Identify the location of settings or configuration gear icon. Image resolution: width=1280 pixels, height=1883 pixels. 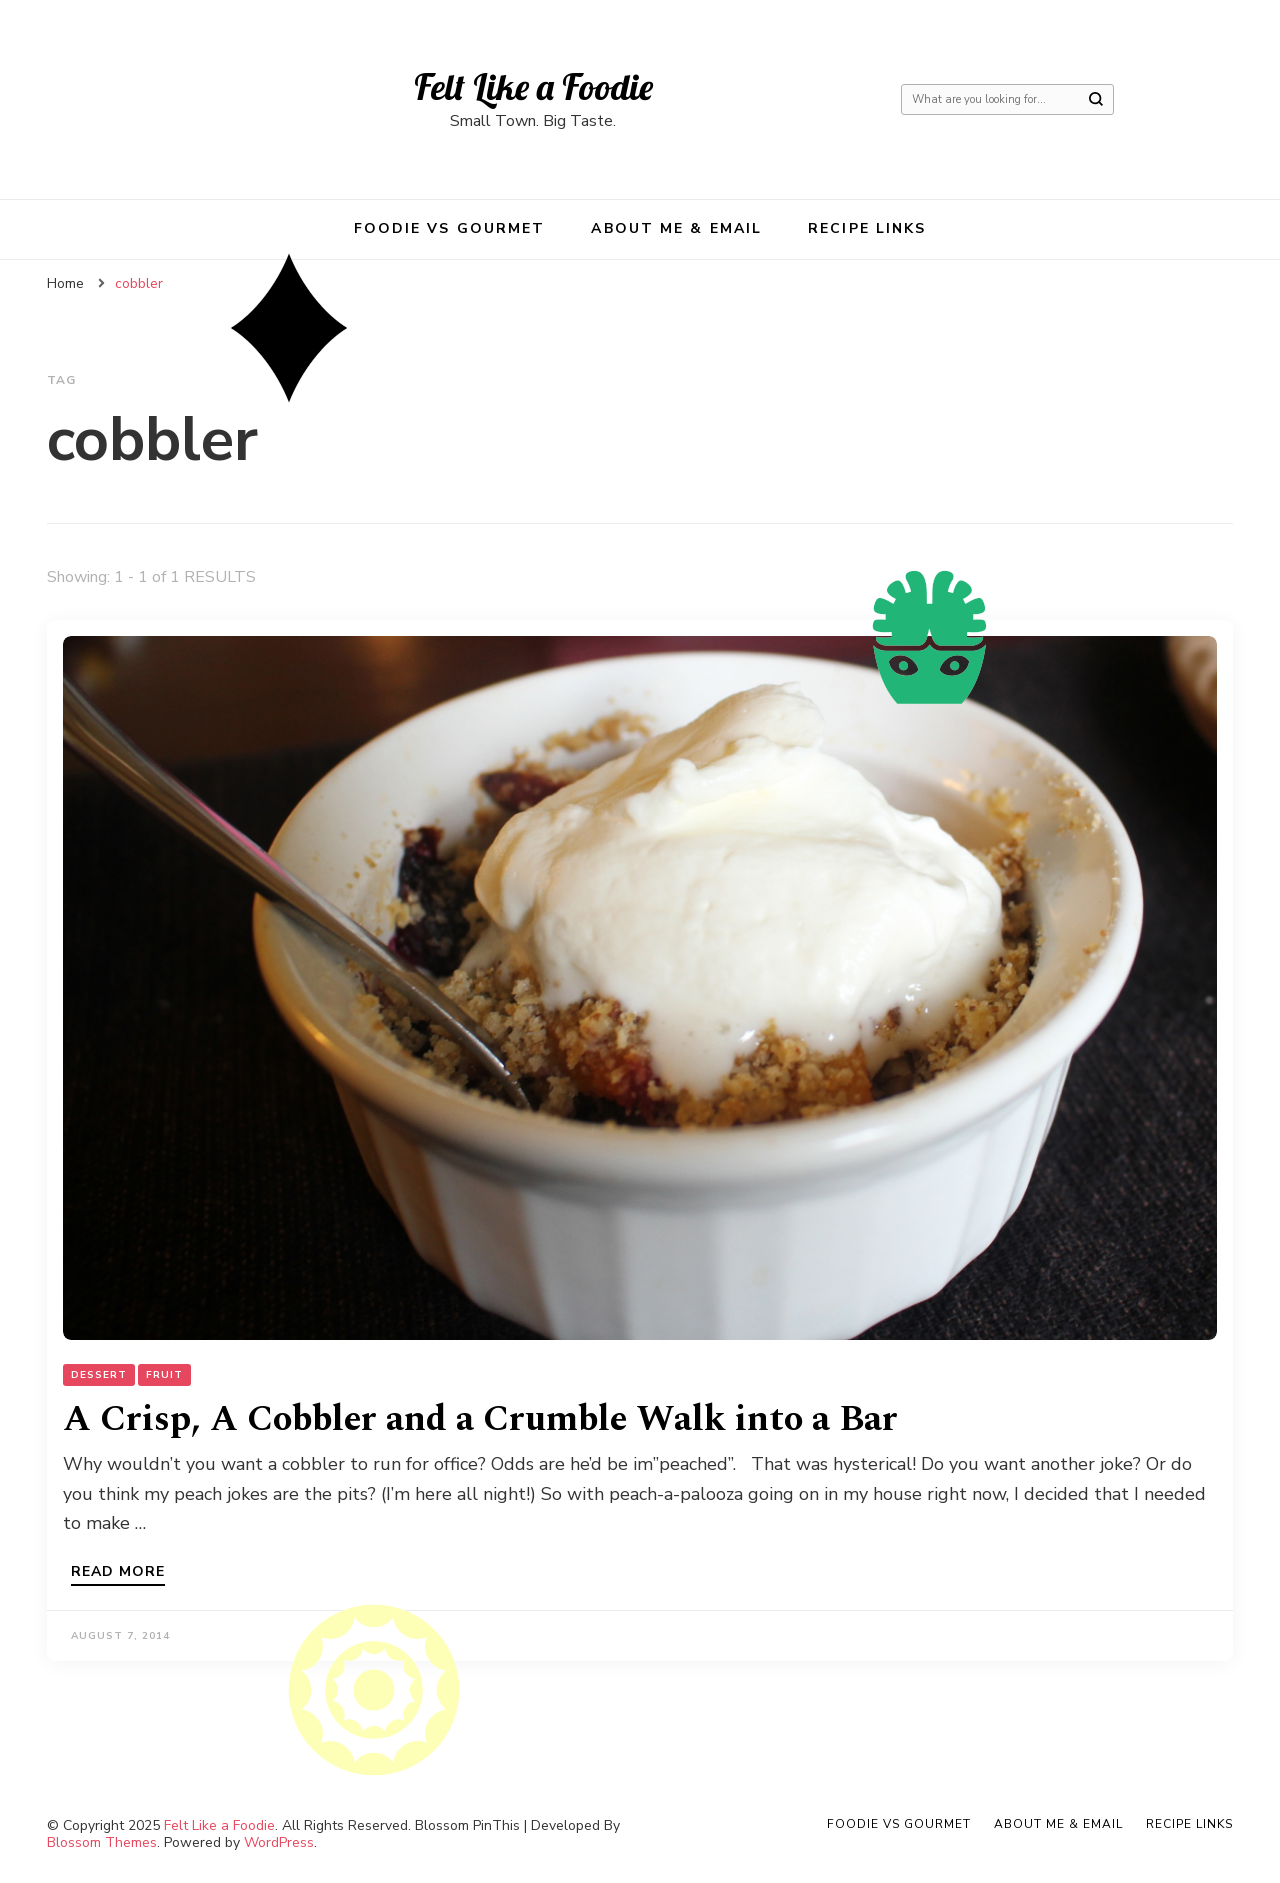
(374, 1690).